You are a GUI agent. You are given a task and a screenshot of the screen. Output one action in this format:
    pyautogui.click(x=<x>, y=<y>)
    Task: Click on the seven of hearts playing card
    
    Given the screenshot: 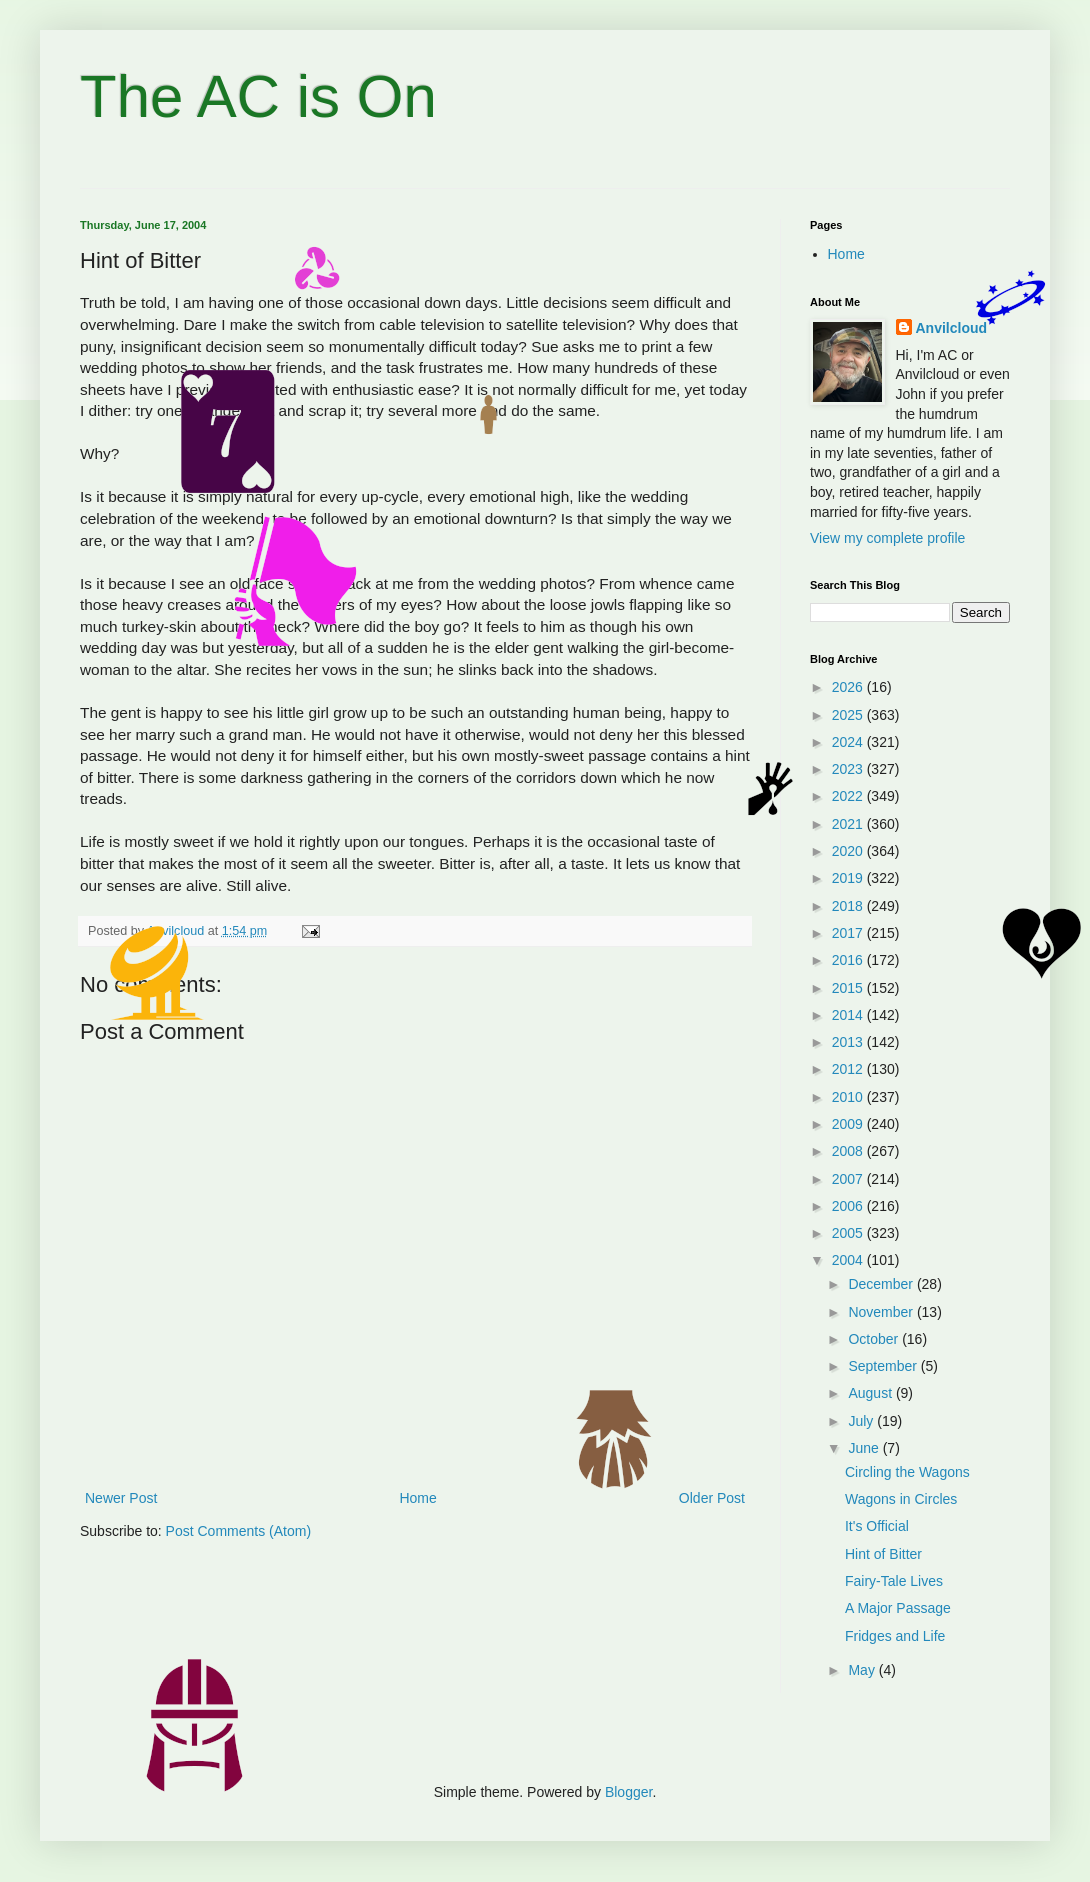 What is the action you would take?
    pyautogui.click(x=227, y=431)
    